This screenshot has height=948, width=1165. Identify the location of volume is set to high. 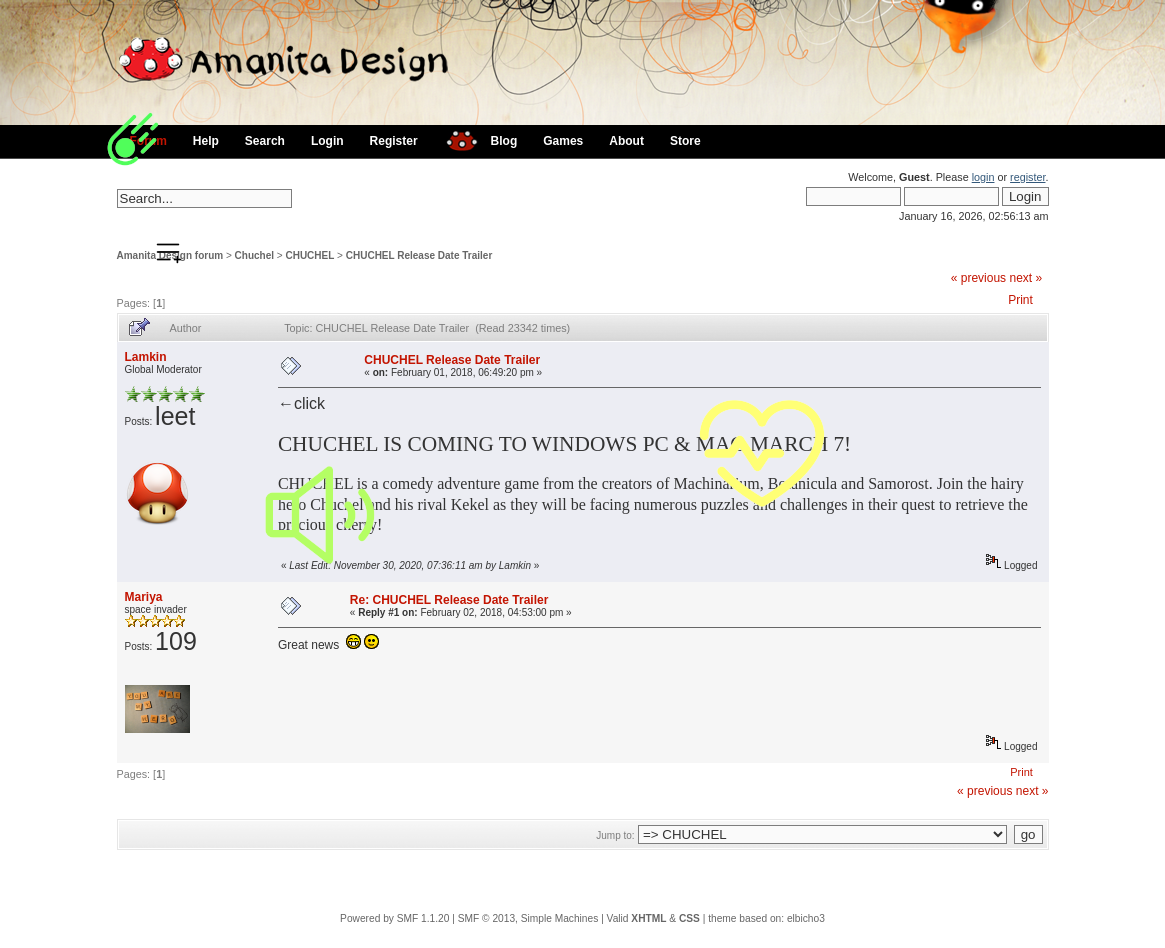
(318, 515).